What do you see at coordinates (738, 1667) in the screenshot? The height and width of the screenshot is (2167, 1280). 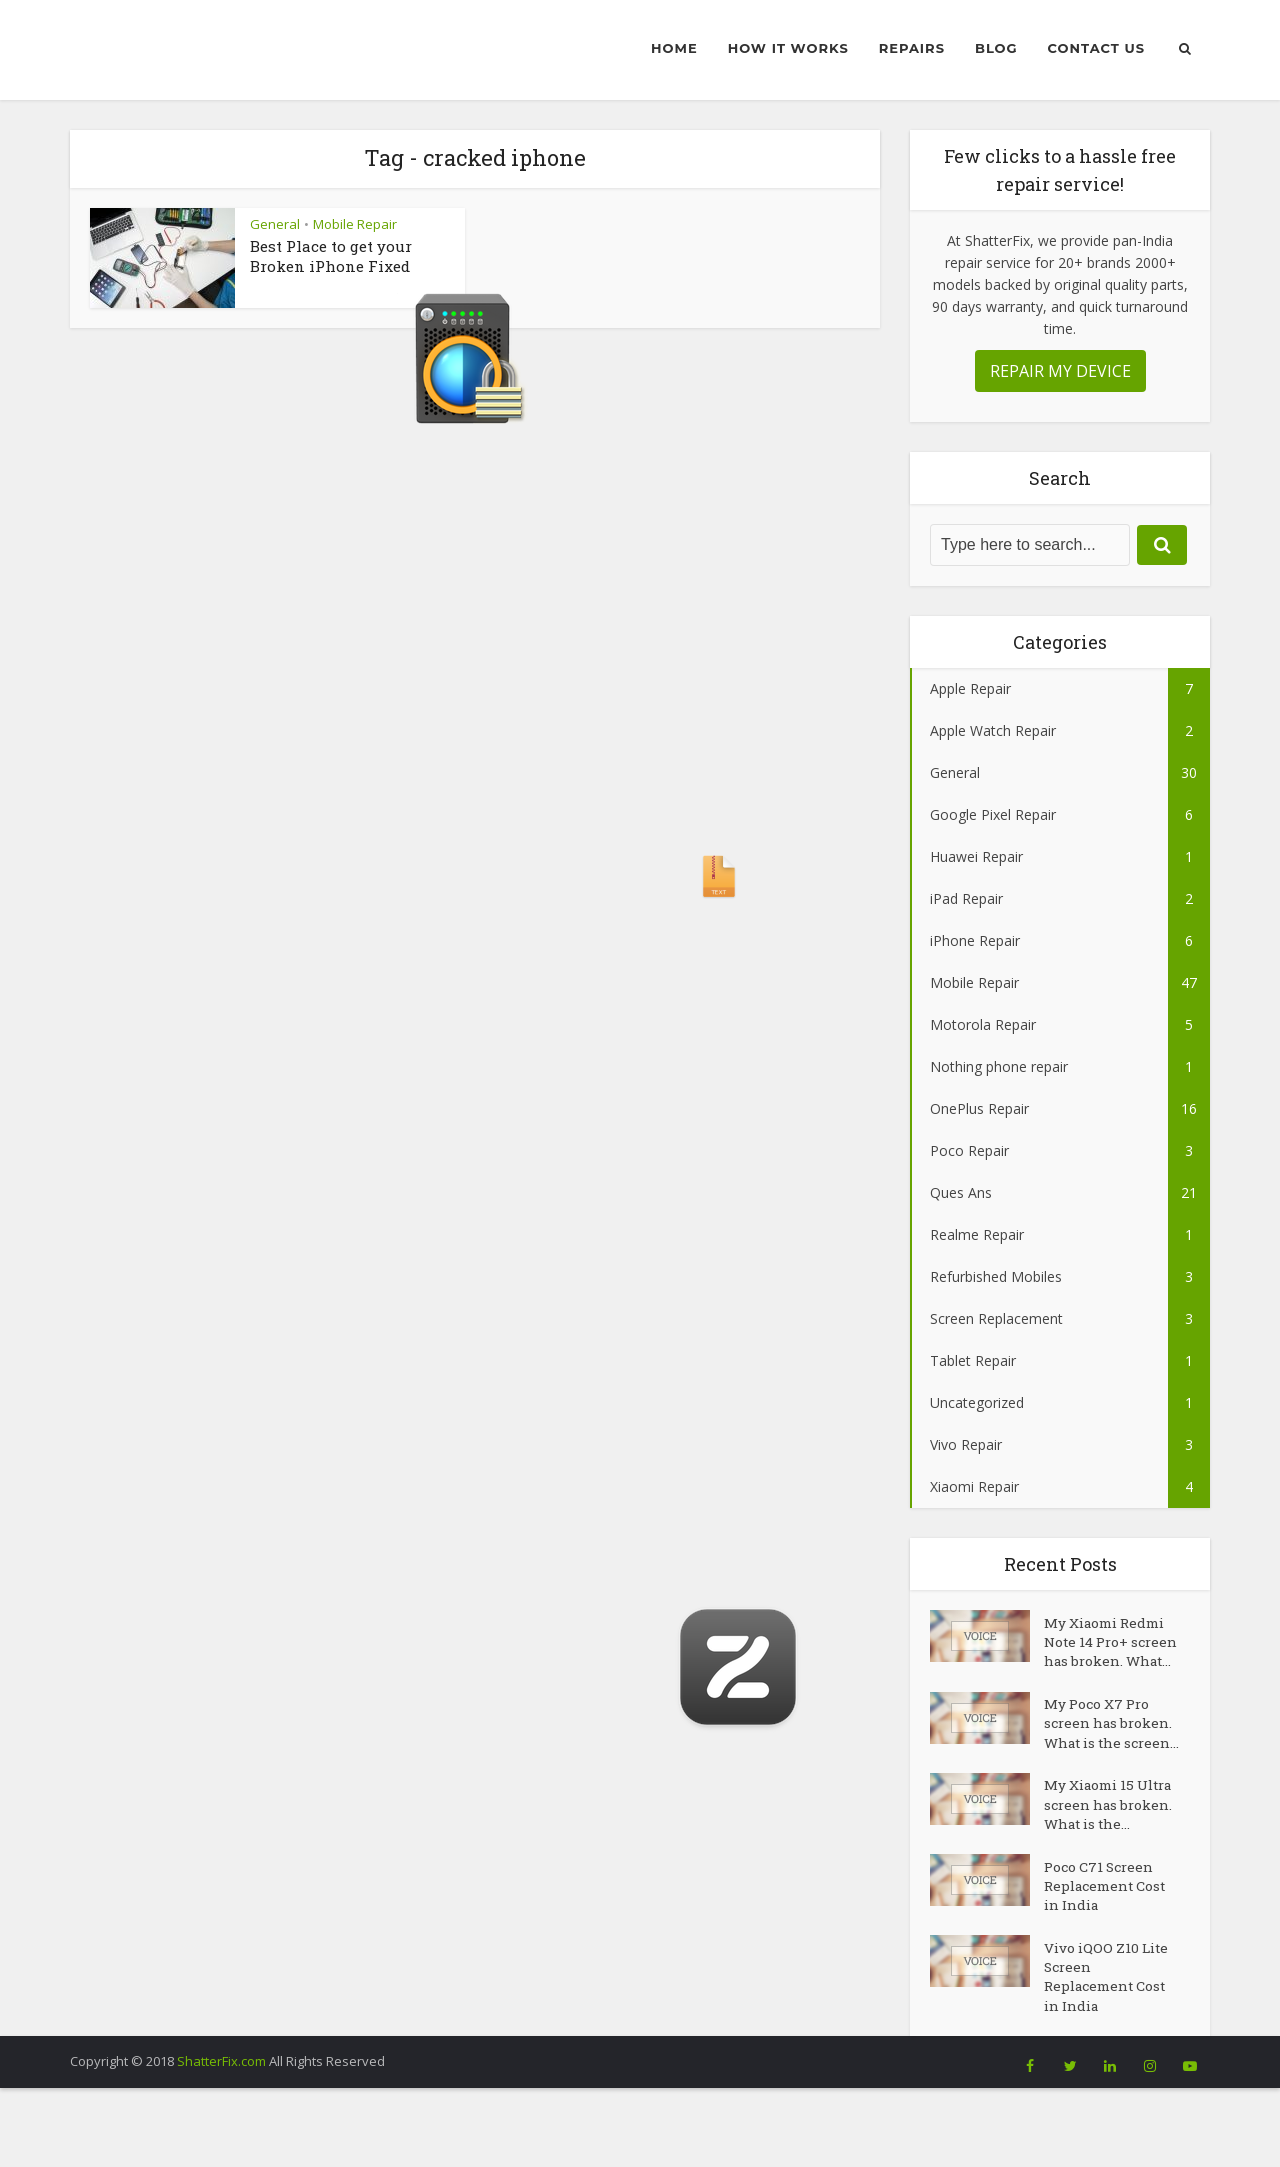 I see `open zen browser` at bounding box center [738, 1667].